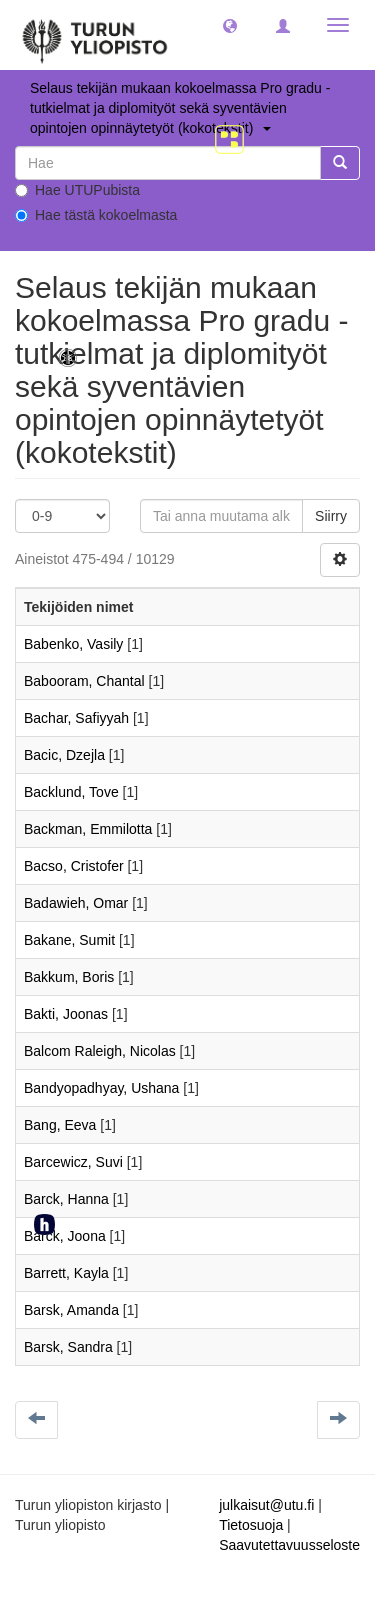 This screenshot has height=1605, width=375. Describe the element at coordinates (44, 1224) in the screenshot. I see `Hack Club logo` at that location.